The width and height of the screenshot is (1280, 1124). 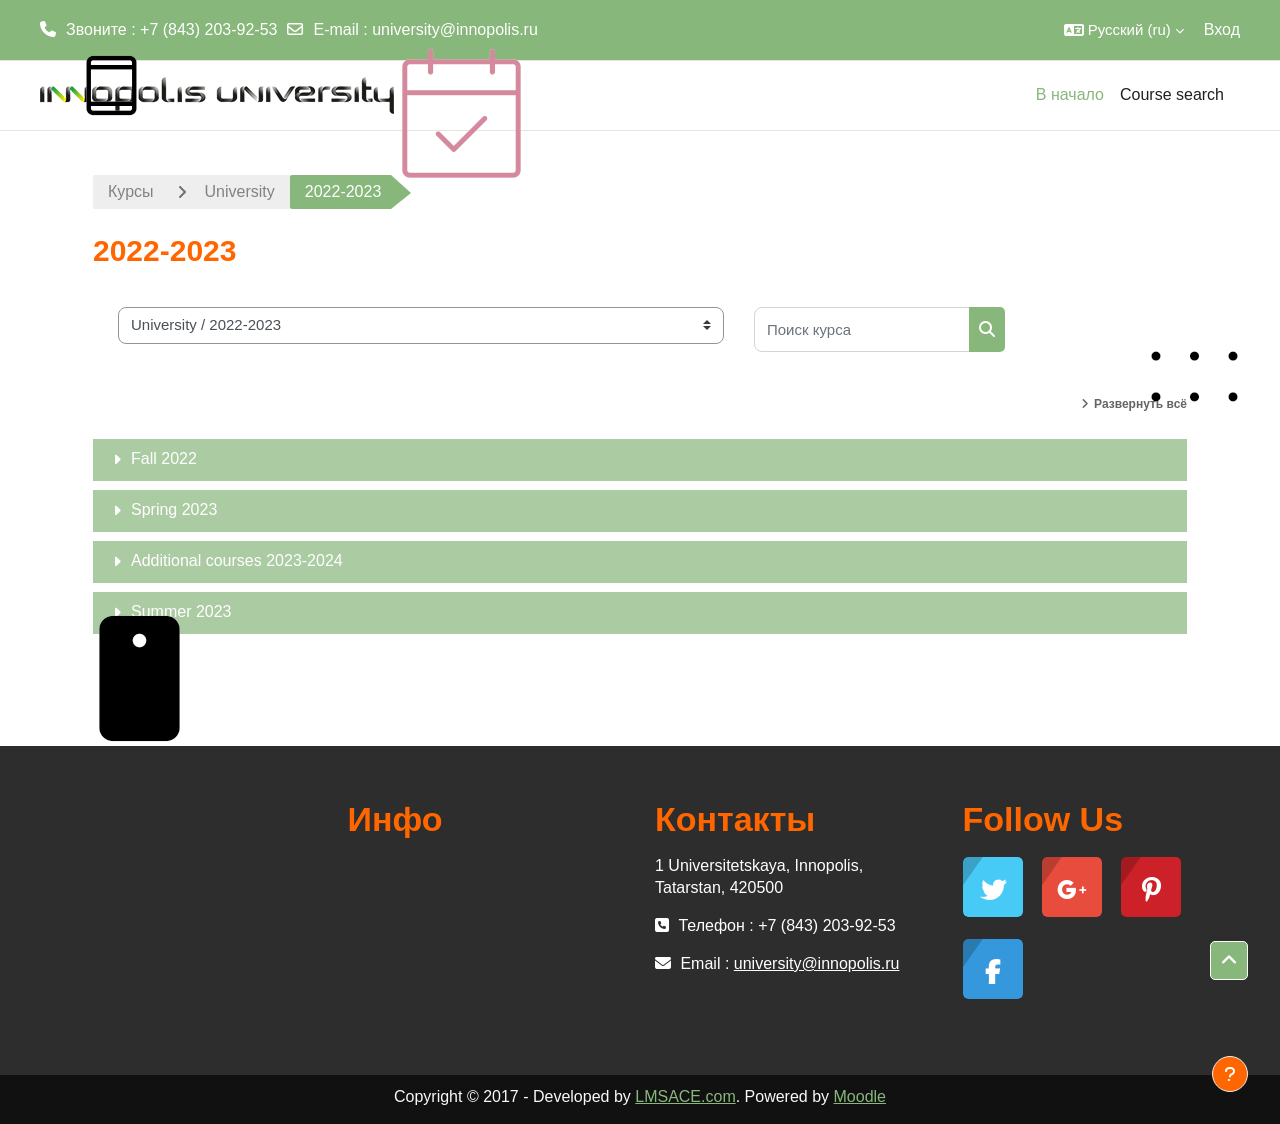 What do you see at coordinates (1194, 376) in the screenshot?
I see `drag to reorder or rearrange items` at bounding box center [1194, 376].